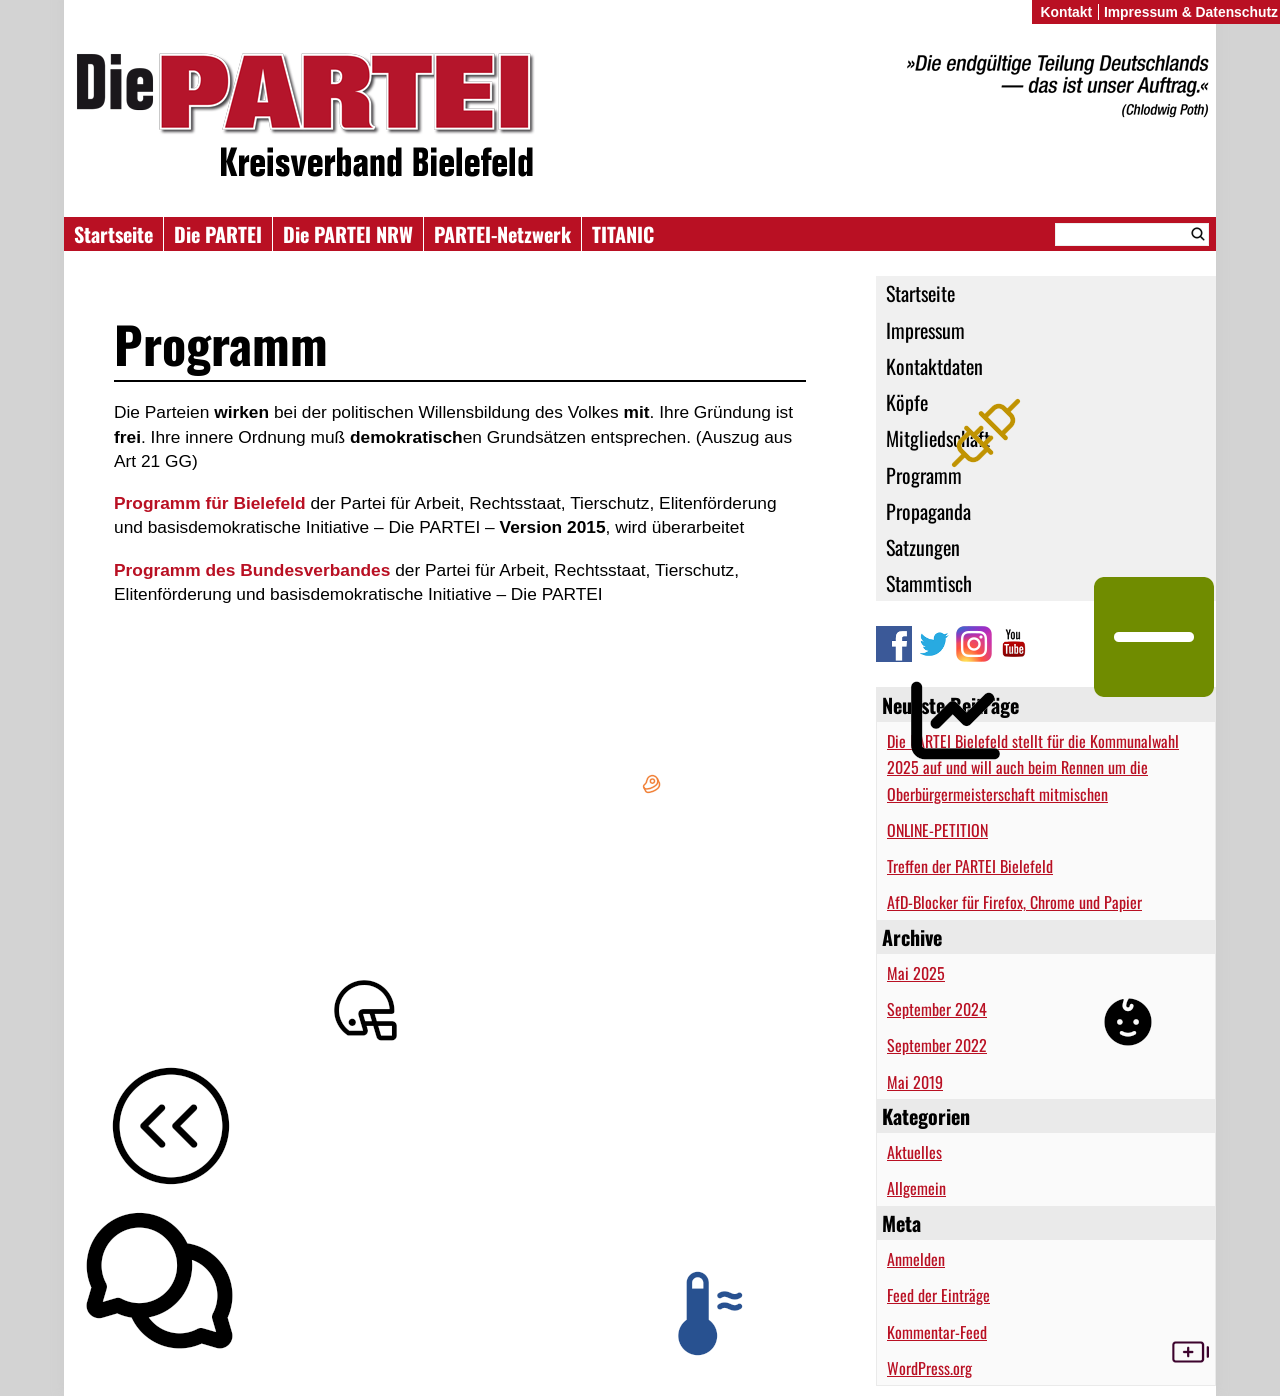 The width and height of the screenshot is (1280, 1396). What do you see at coordinates (700, 1313) in the screenshot?
I see `indicates high temperature or heat warning` at bounding box center [700, 1313].